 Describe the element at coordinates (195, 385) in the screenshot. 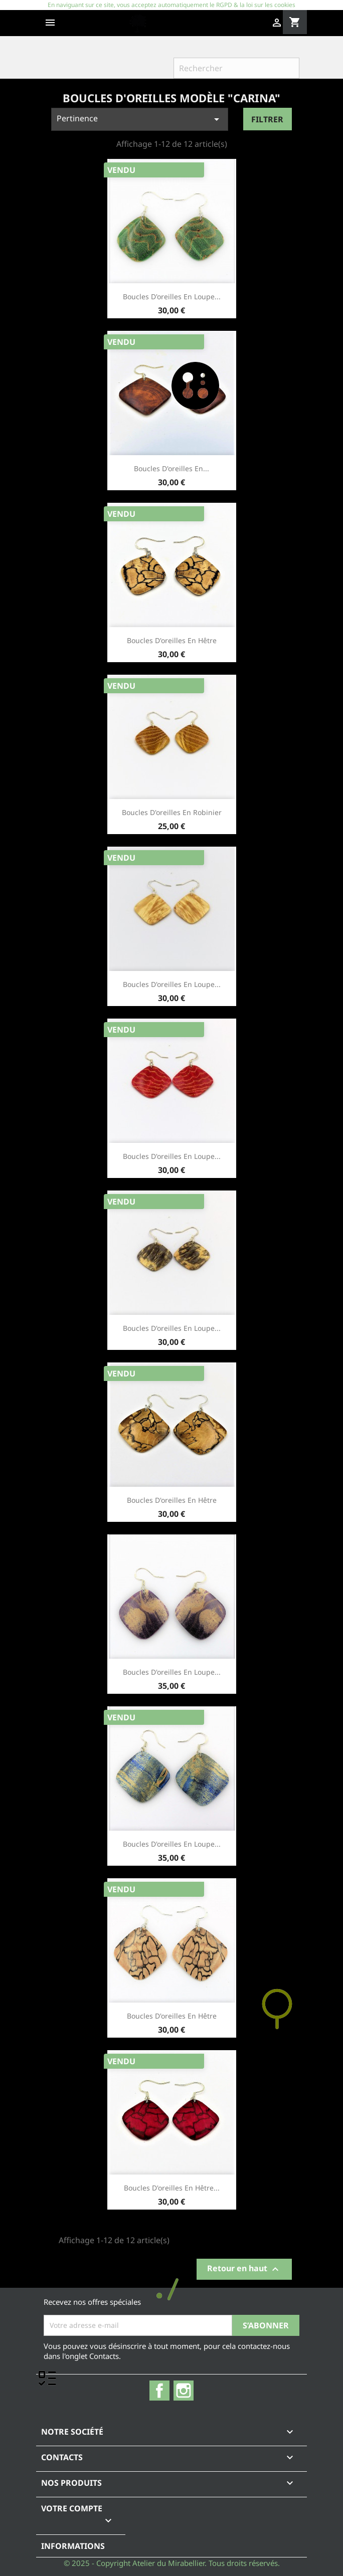

I see `indicates a draft pull request in your activity feed` at that location.